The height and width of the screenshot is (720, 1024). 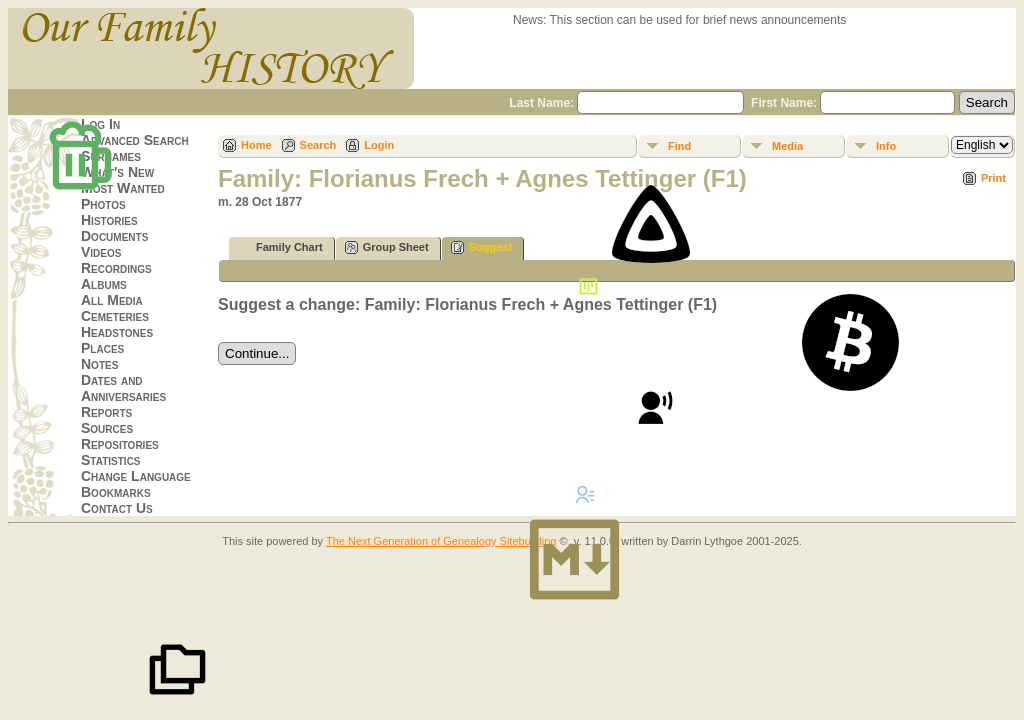 I want to click on open Jellyfin media server app, so click(x=651, y=224).